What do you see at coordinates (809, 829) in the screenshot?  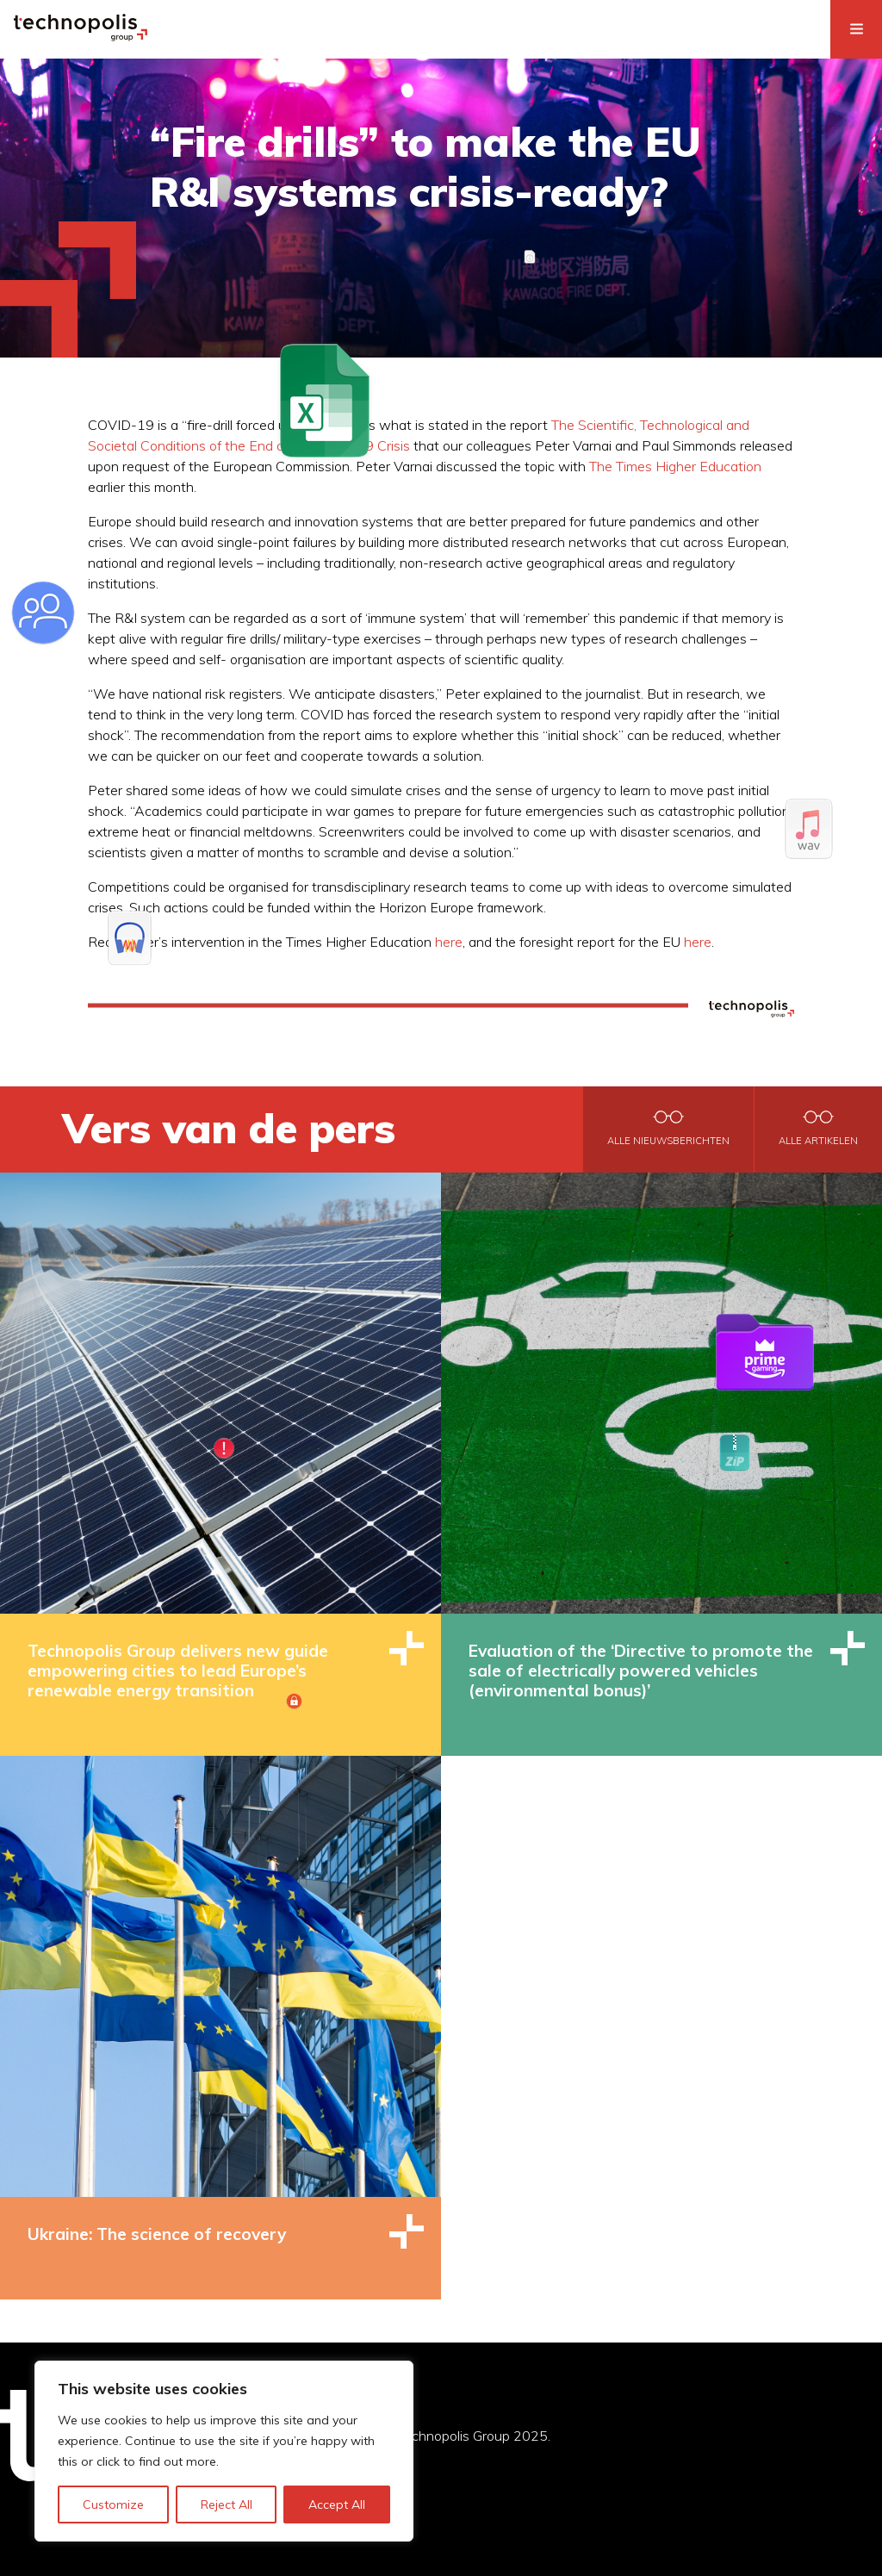 I see `a wav audio file` at bounding box center [809, 829].